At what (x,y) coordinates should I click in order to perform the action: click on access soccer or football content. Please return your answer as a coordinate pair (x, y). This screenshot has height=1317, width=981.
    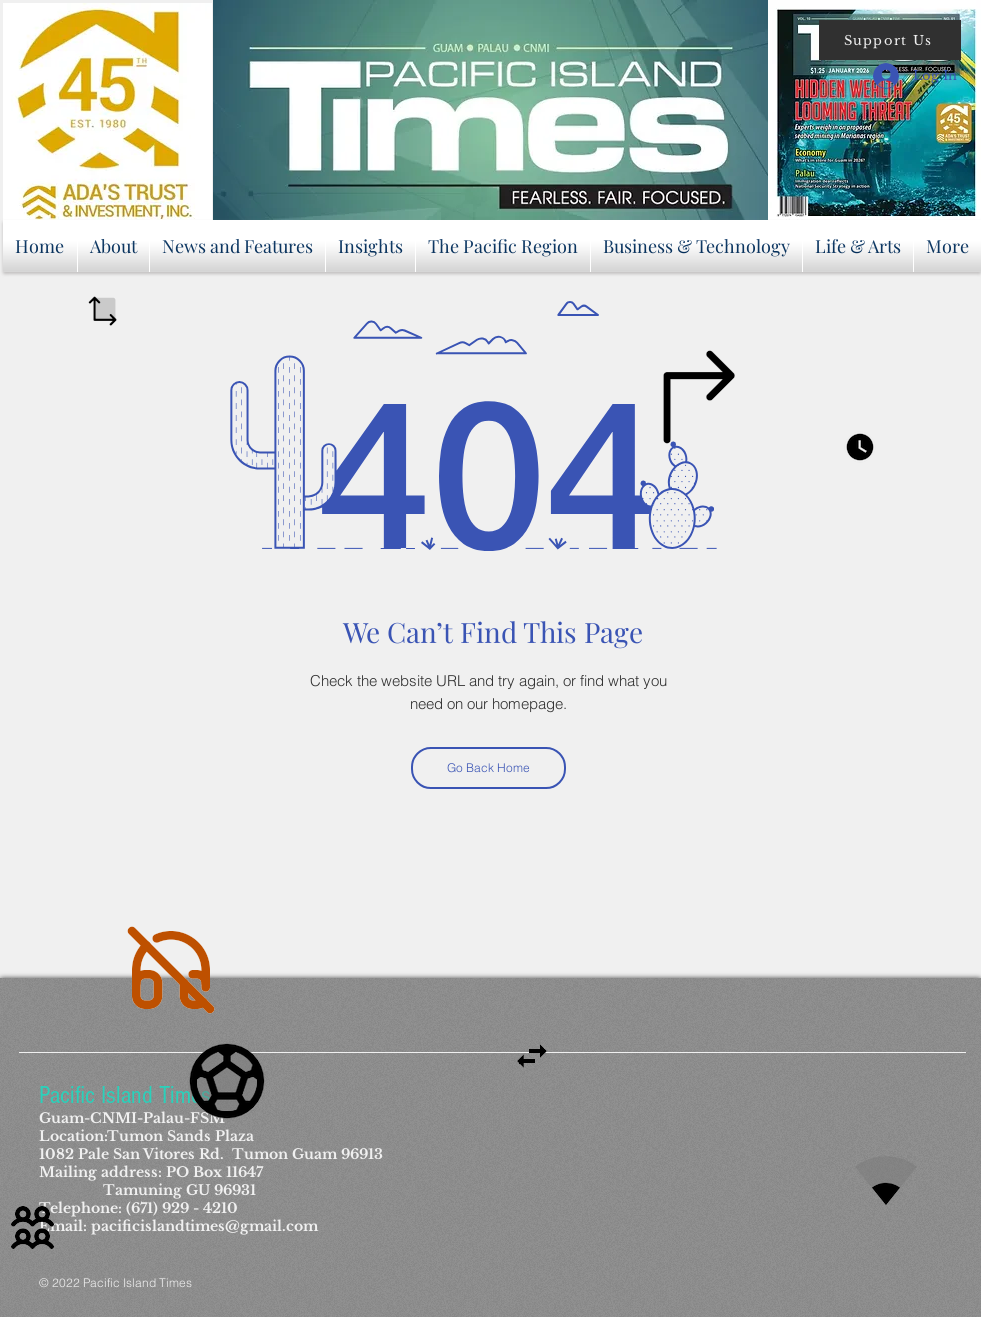
    Looking at the image, I should click on (227, 1081).